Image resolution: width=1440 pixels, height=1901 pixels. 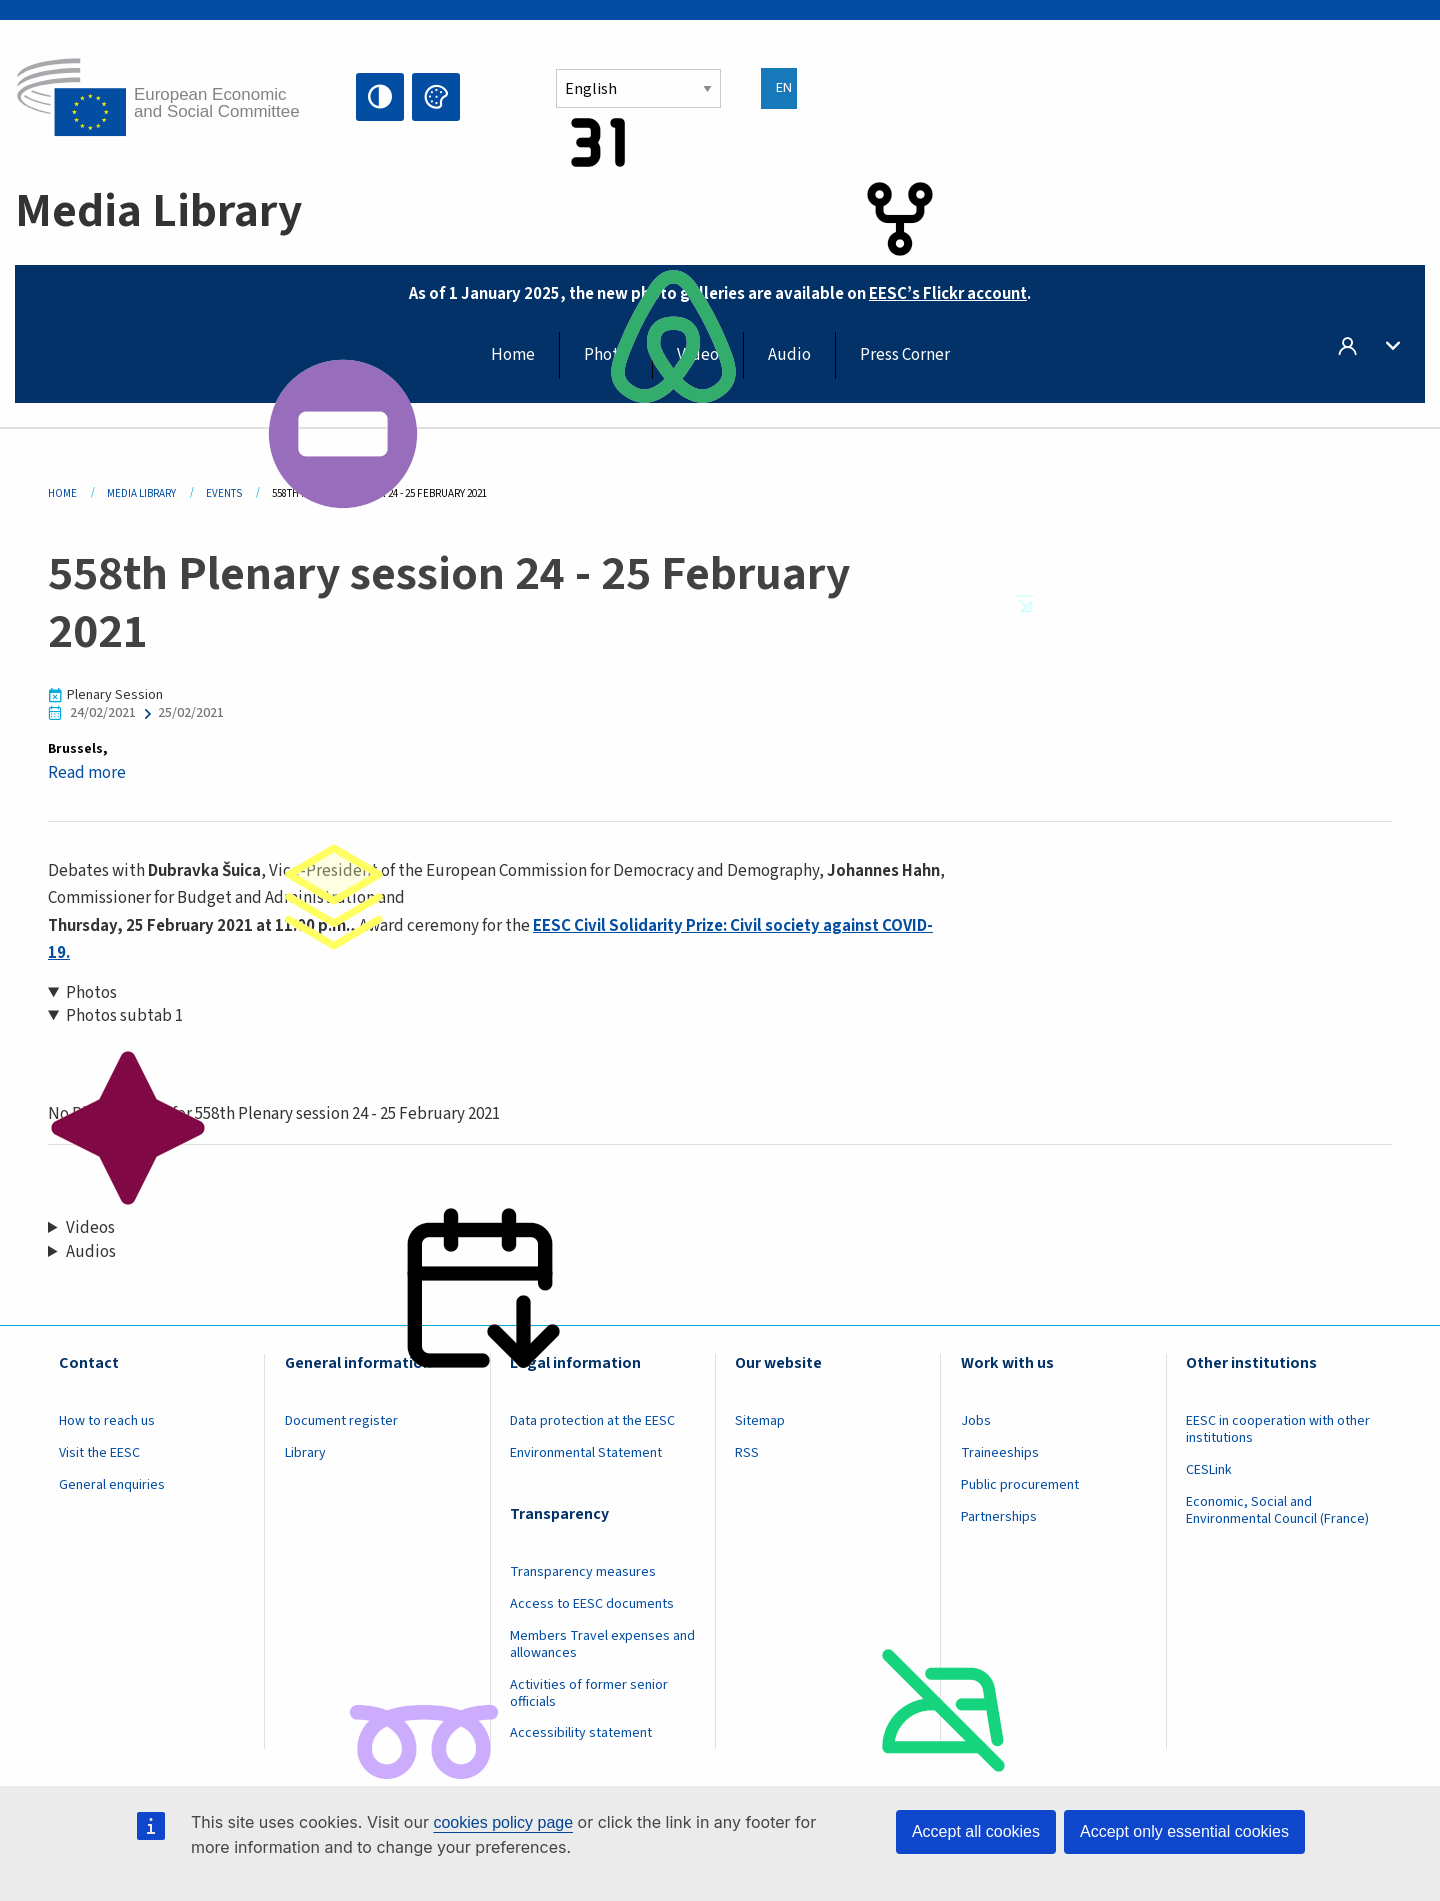 What do you see at coordinates (1024, 604) in the screenshot?
I see `move item to bottom-right corner` at bounding box center [1024, 604].